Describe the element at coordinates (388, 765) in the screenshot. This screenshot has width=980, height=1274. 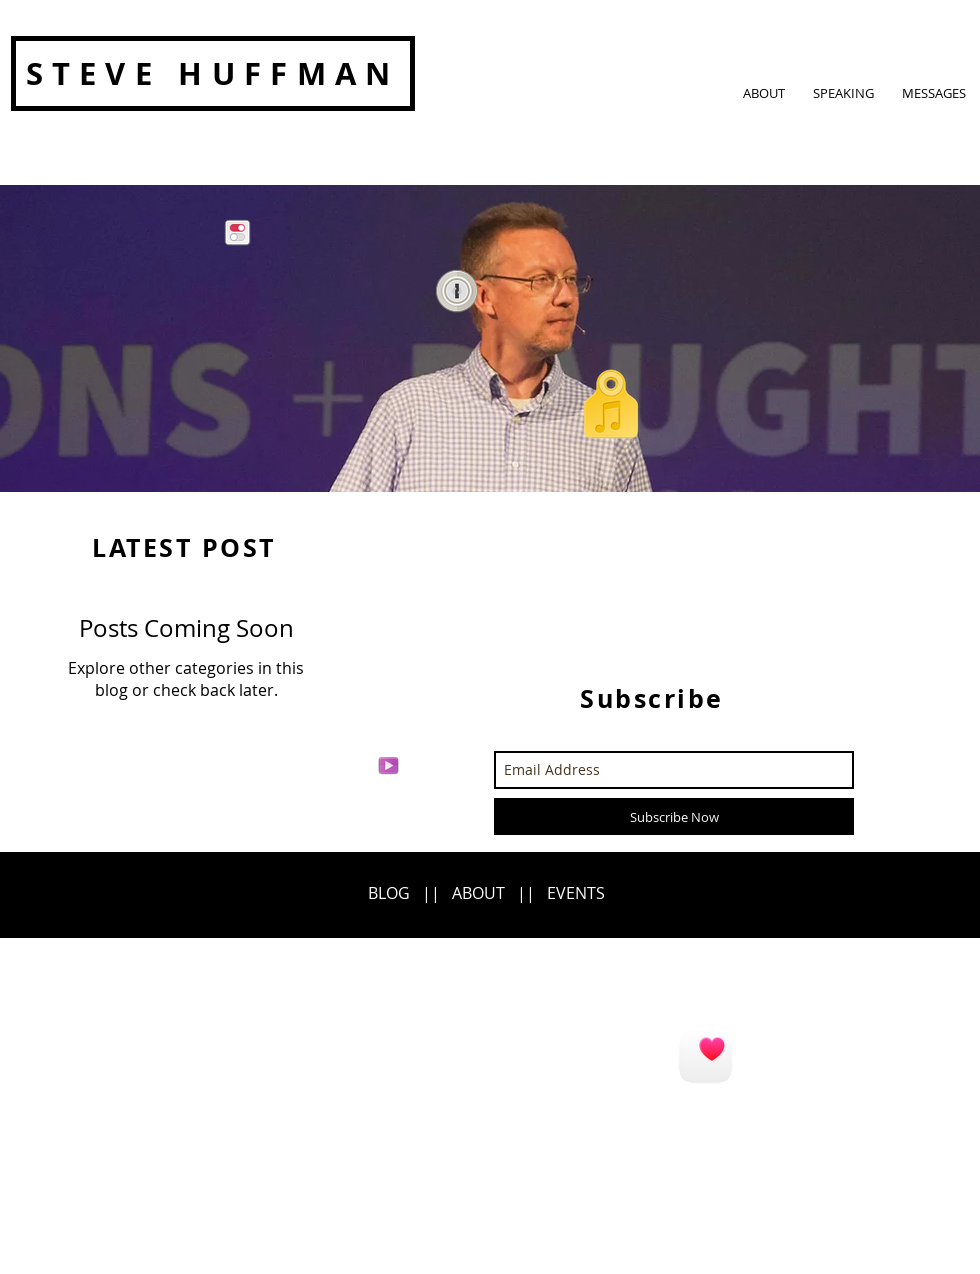
I see `open celluloid media player` at that location.